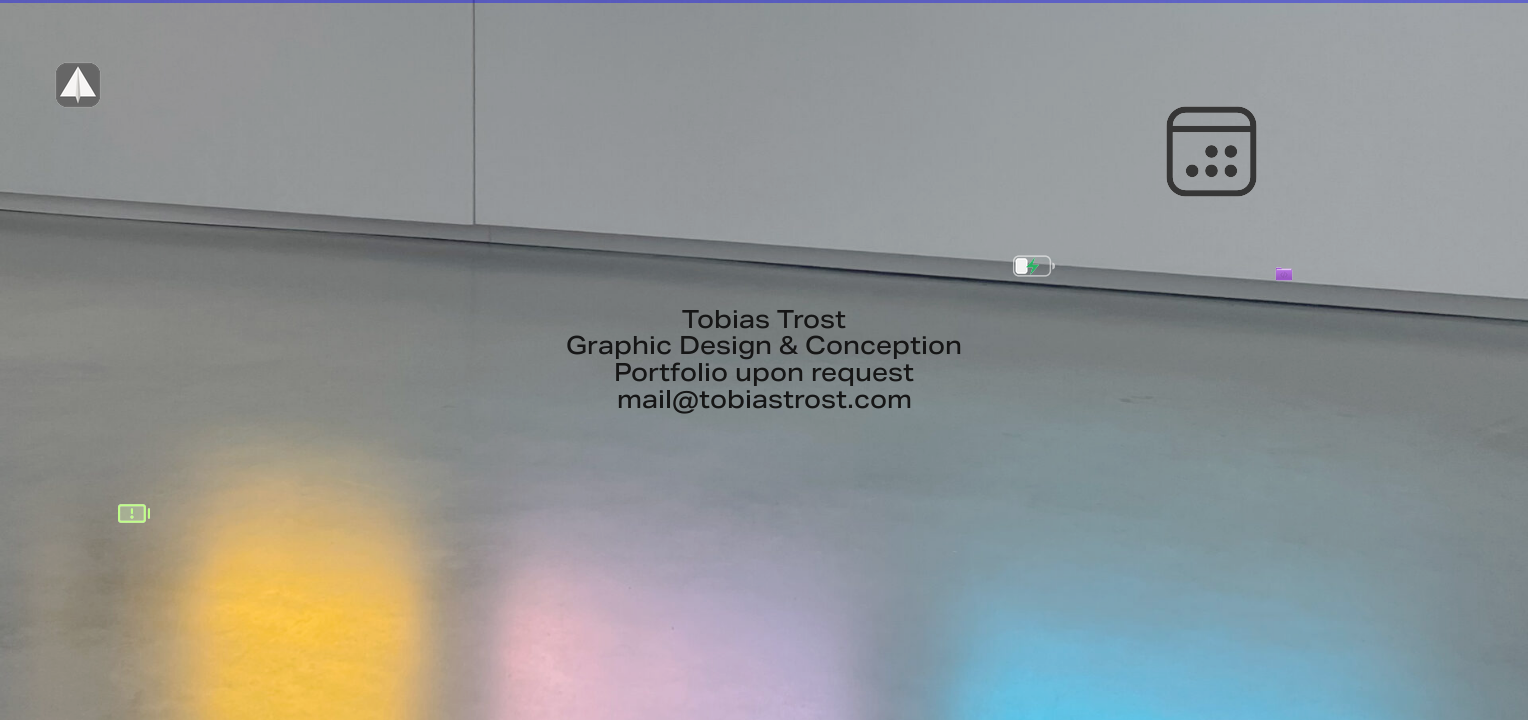  I want to click on indicates low battery warning, so click(133, 513).